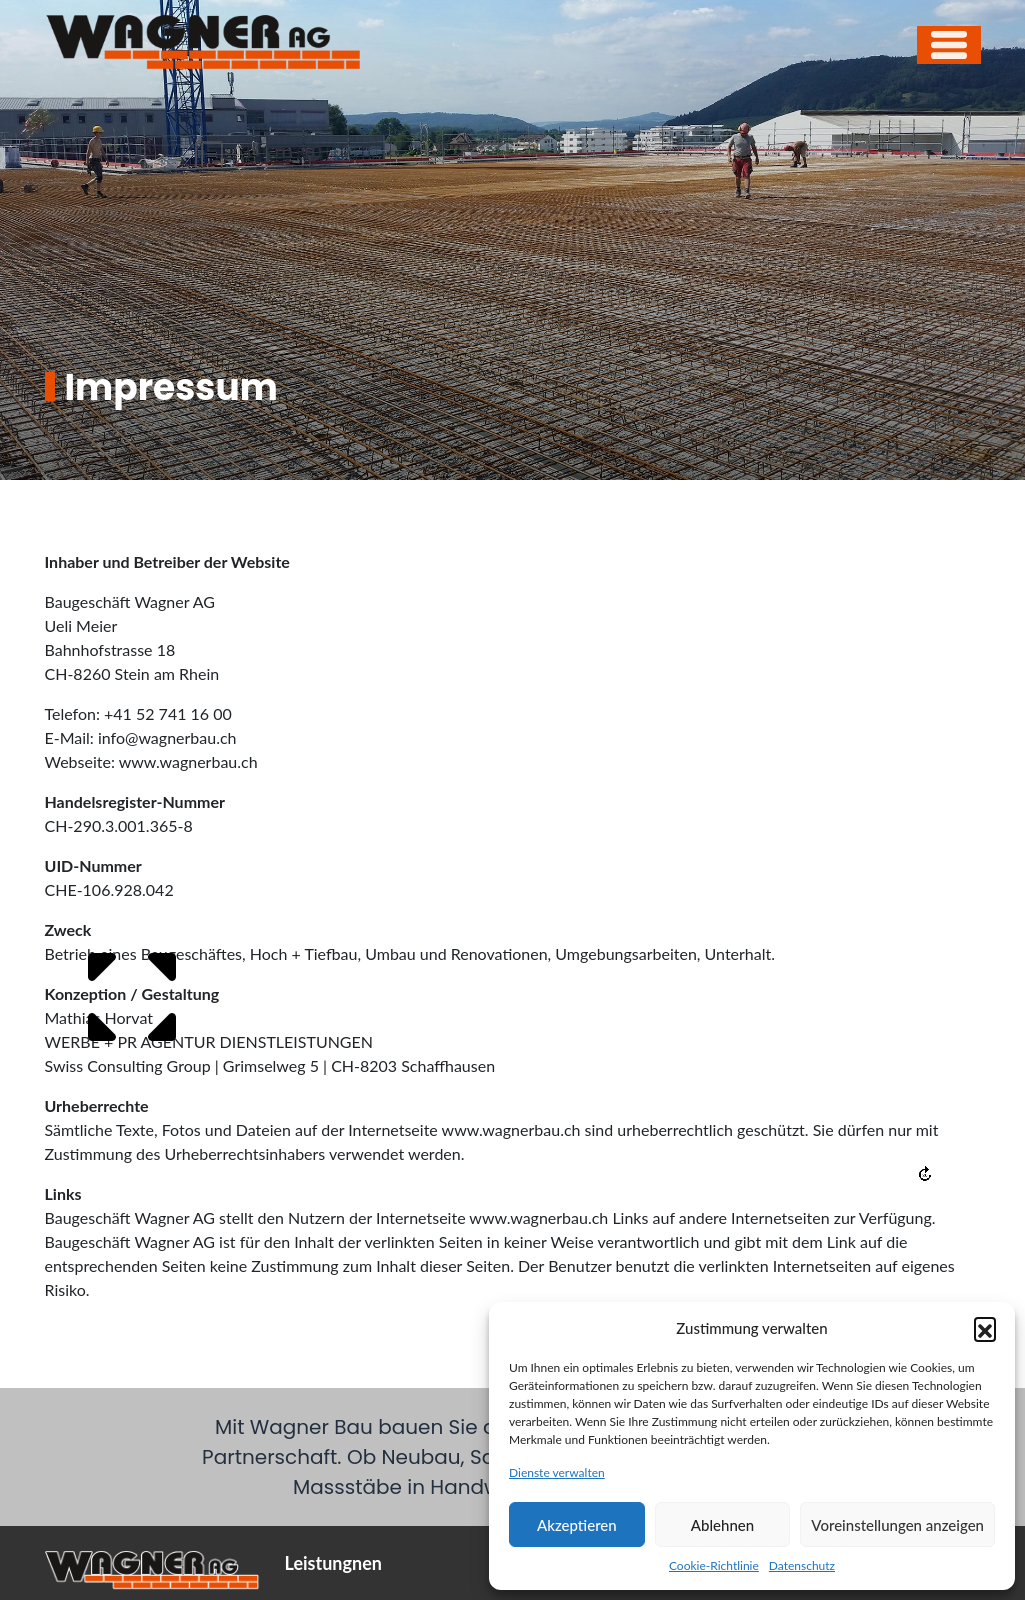 This screenshot has width=1025, height=1600. Describe the element at coordinates (132, 997) in the screenshot. I see `expand to fullscreen mode` at that location.